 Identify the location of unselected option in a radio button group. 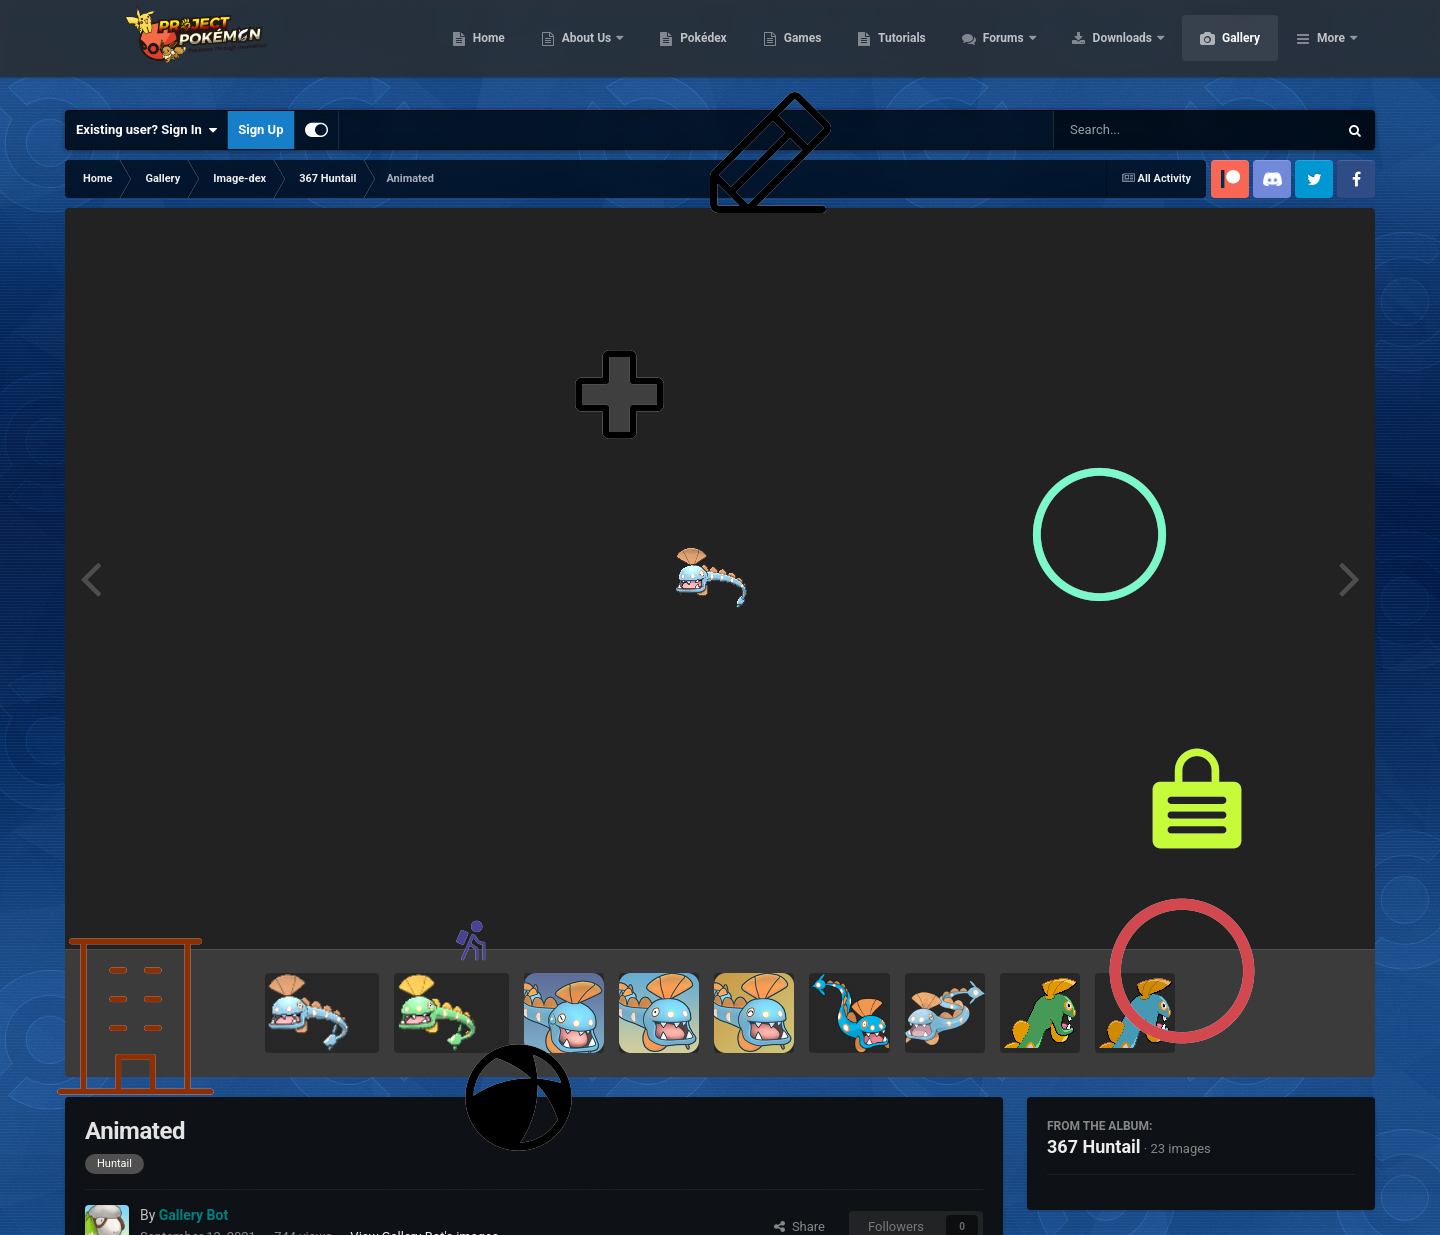
(1099, 534).